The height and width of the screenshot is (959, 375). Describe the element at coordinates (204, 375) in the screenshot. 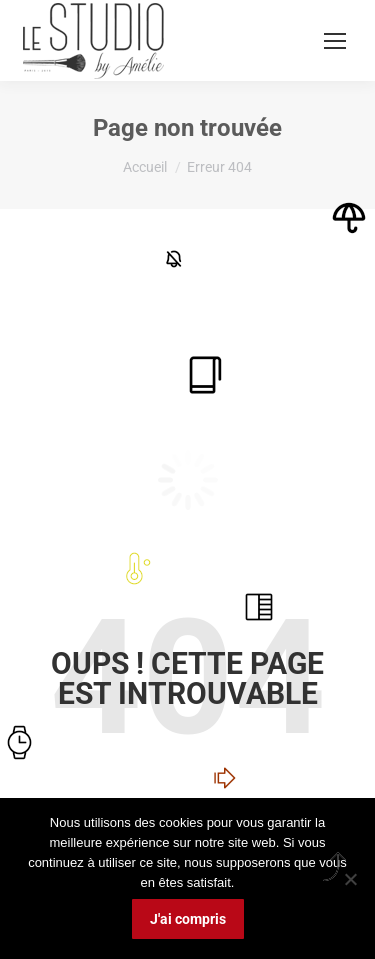

I see `view towel or linen amenities` at that location.